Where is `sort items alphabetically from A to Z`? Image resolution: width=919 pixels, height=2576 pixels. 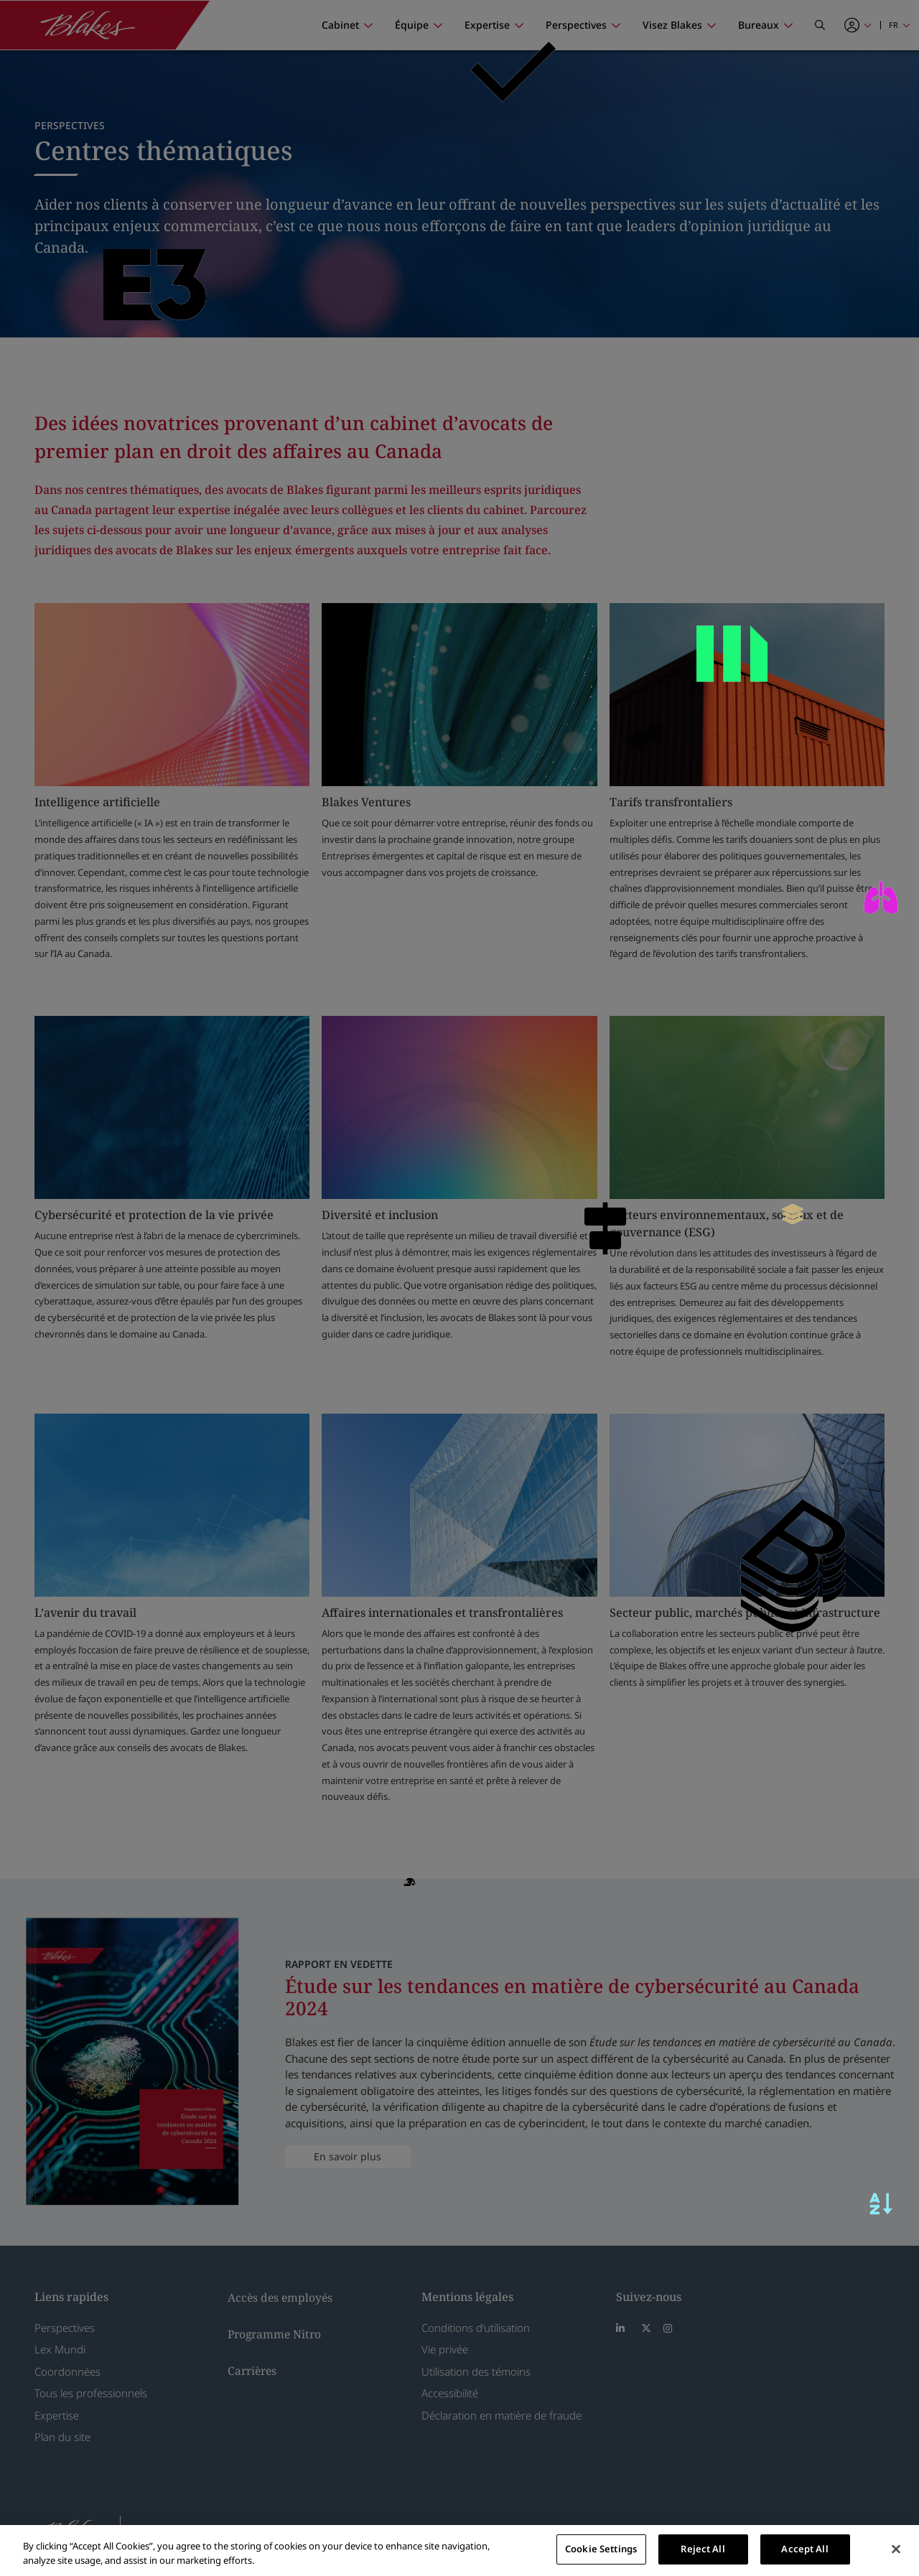 sort items alphabetically from A to Z is located at coordinates (880, 2203).